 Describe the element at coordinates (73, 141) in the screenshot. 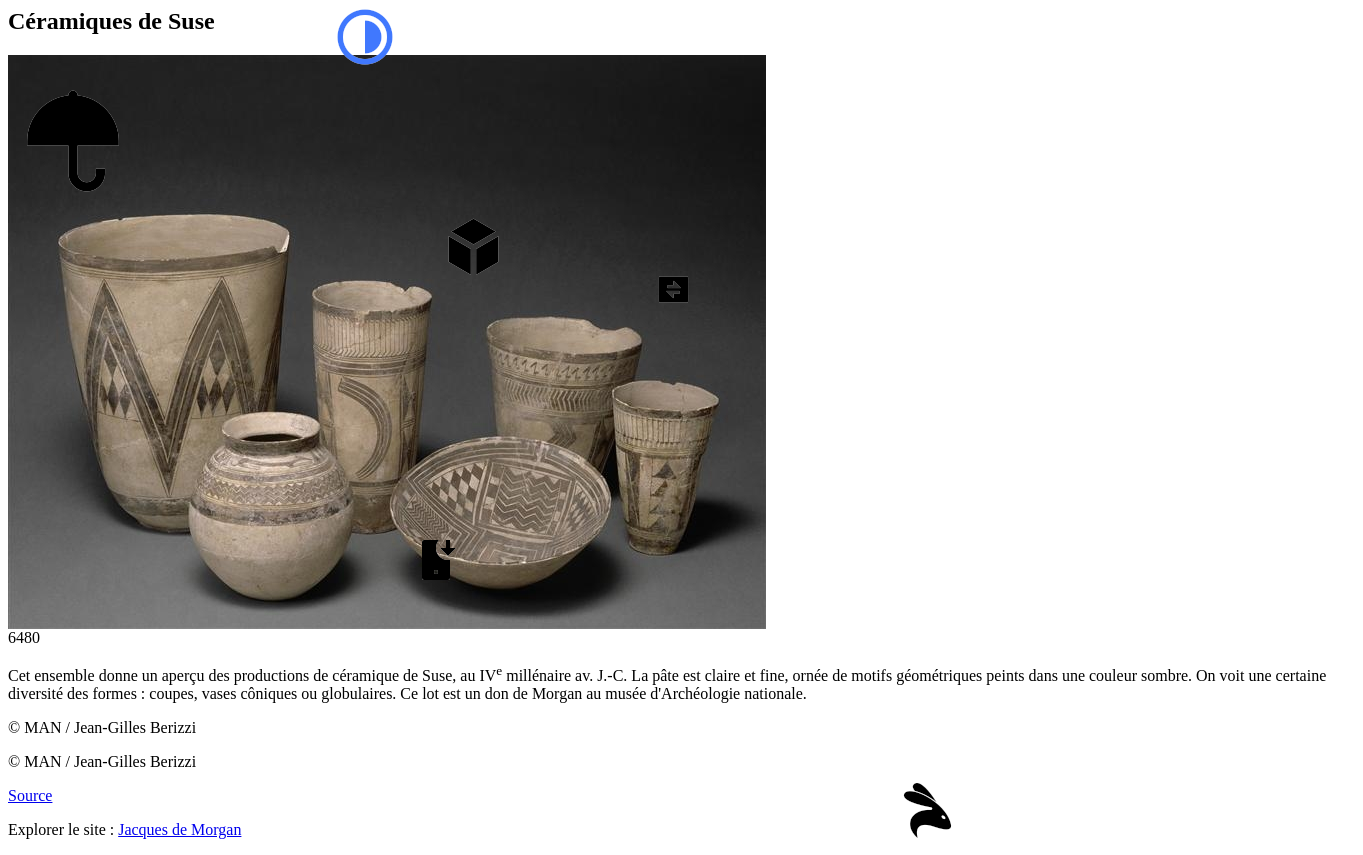

I see `view weather protection or rain forecast` at that location.